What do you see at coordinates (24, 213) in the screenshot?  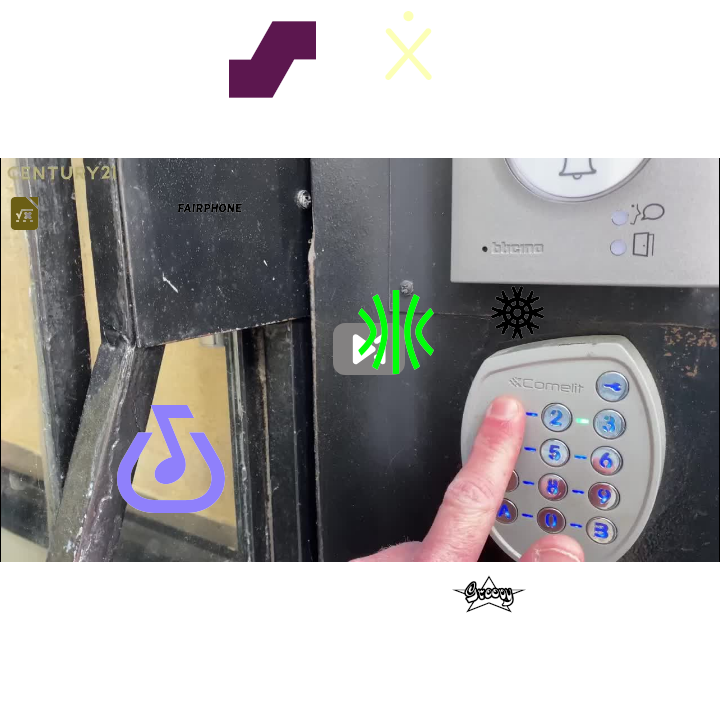 I see `open LibreOffice Math application` at bounding box center [24, 213].